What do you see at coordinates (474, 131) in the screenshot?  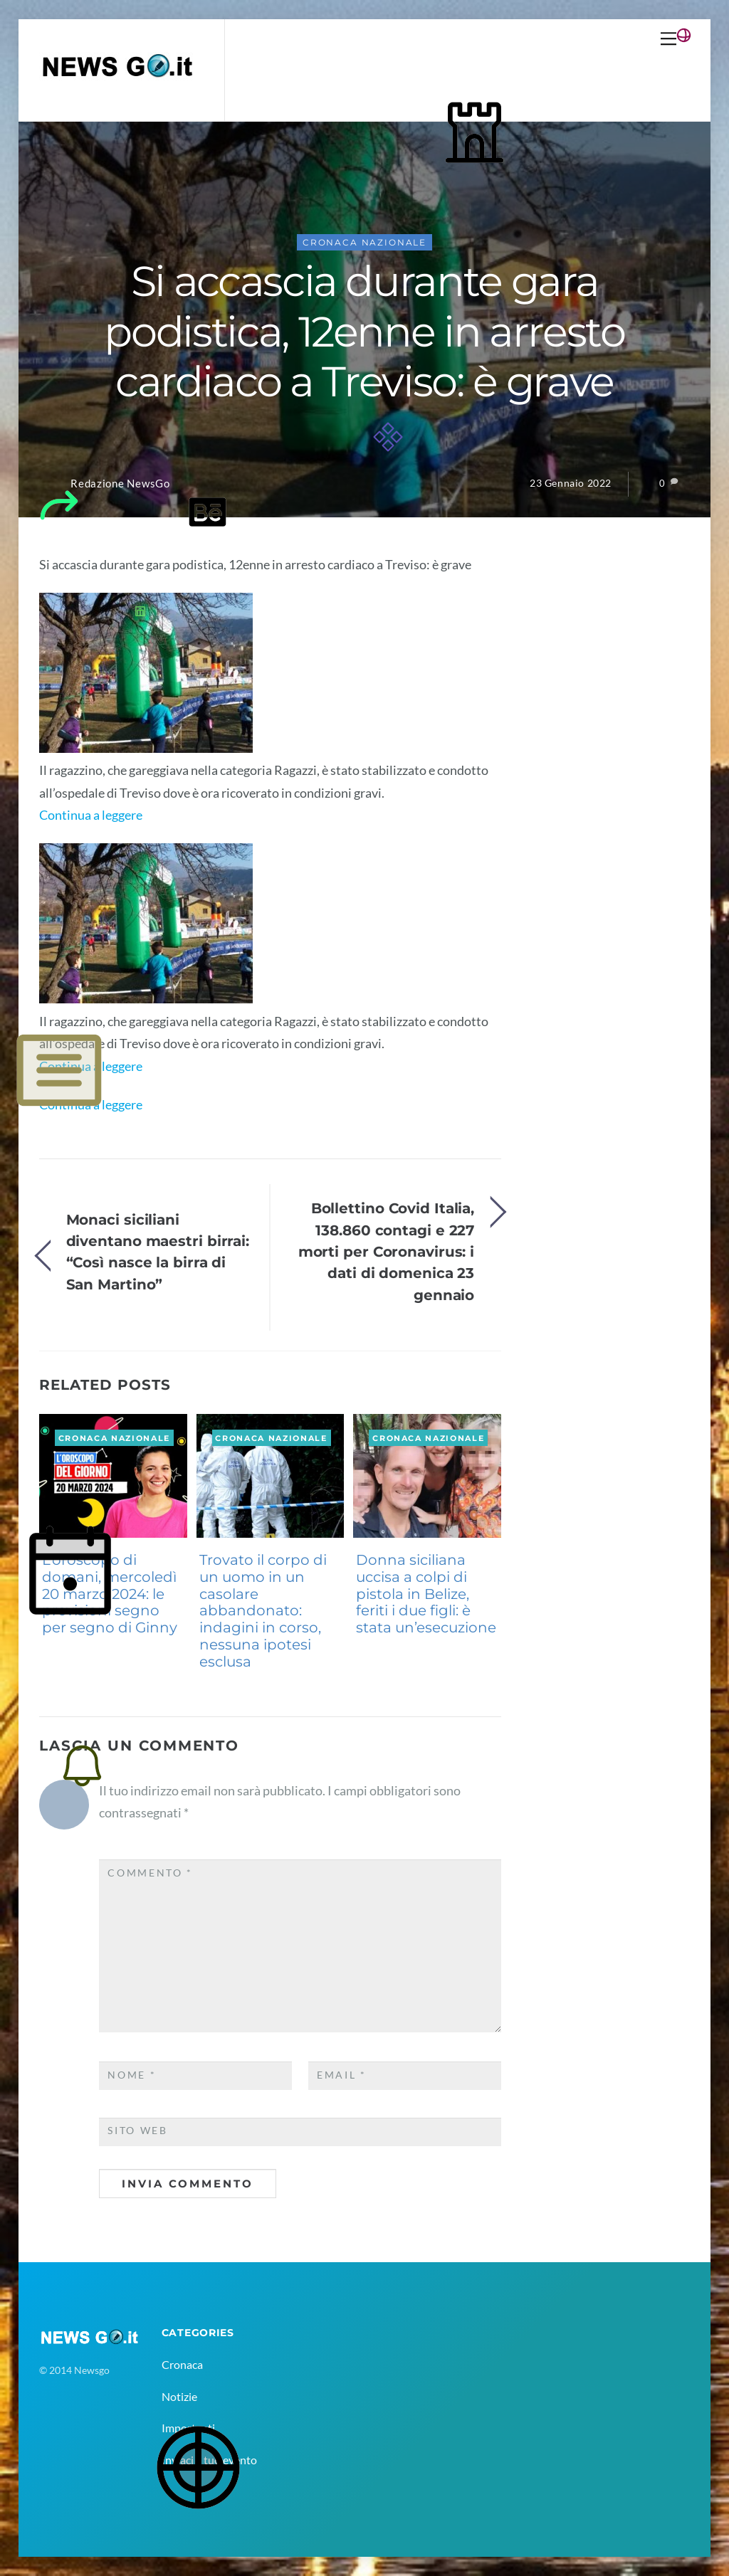 I see `access castle or fortress-themed content` at bounding box center [474, 131].